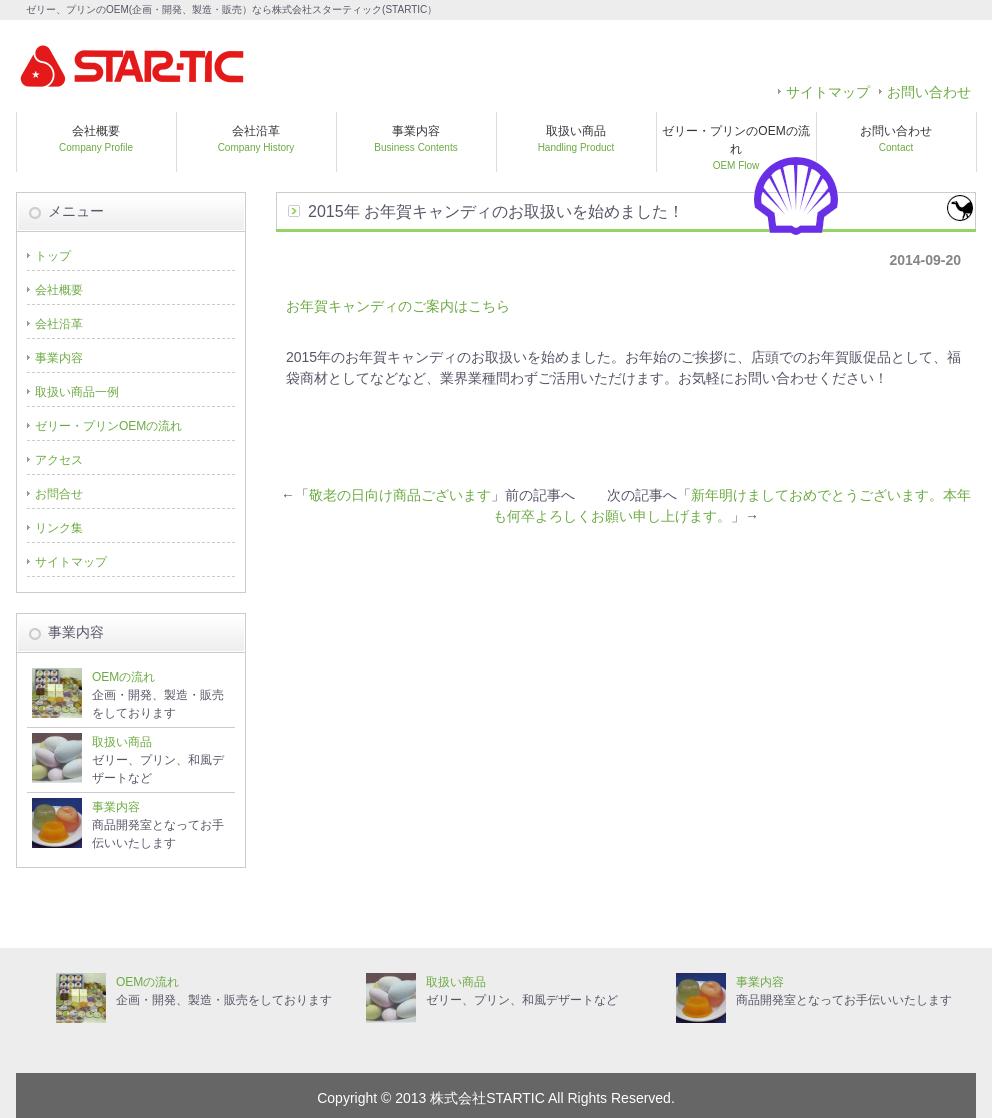 This screenshot has width=992, height=1118. Describe the element at coordinates (796, 196) in the screenshot. I see `shell oil company logo` at that location.